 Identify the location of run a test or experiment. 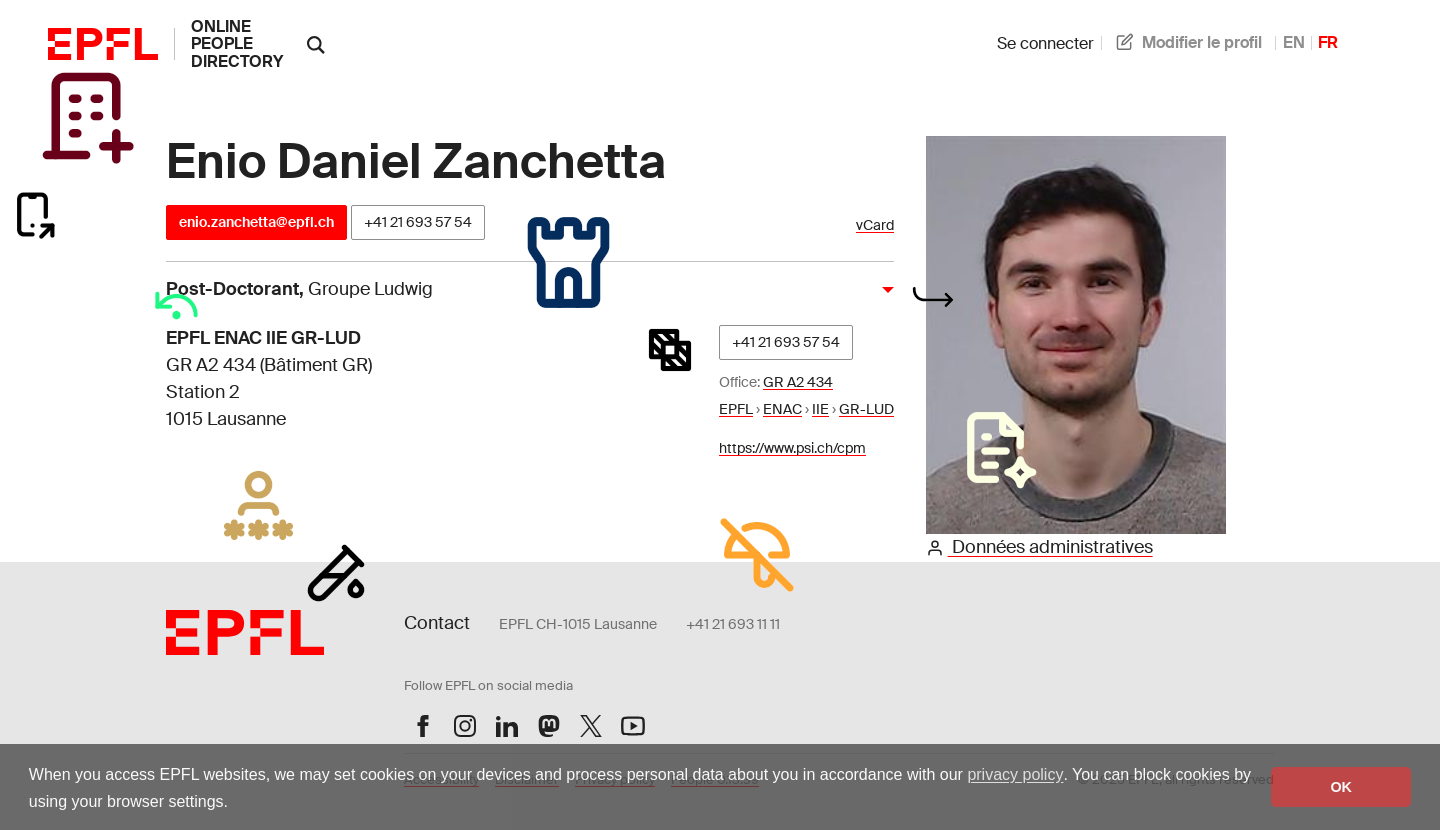
(336, 573).